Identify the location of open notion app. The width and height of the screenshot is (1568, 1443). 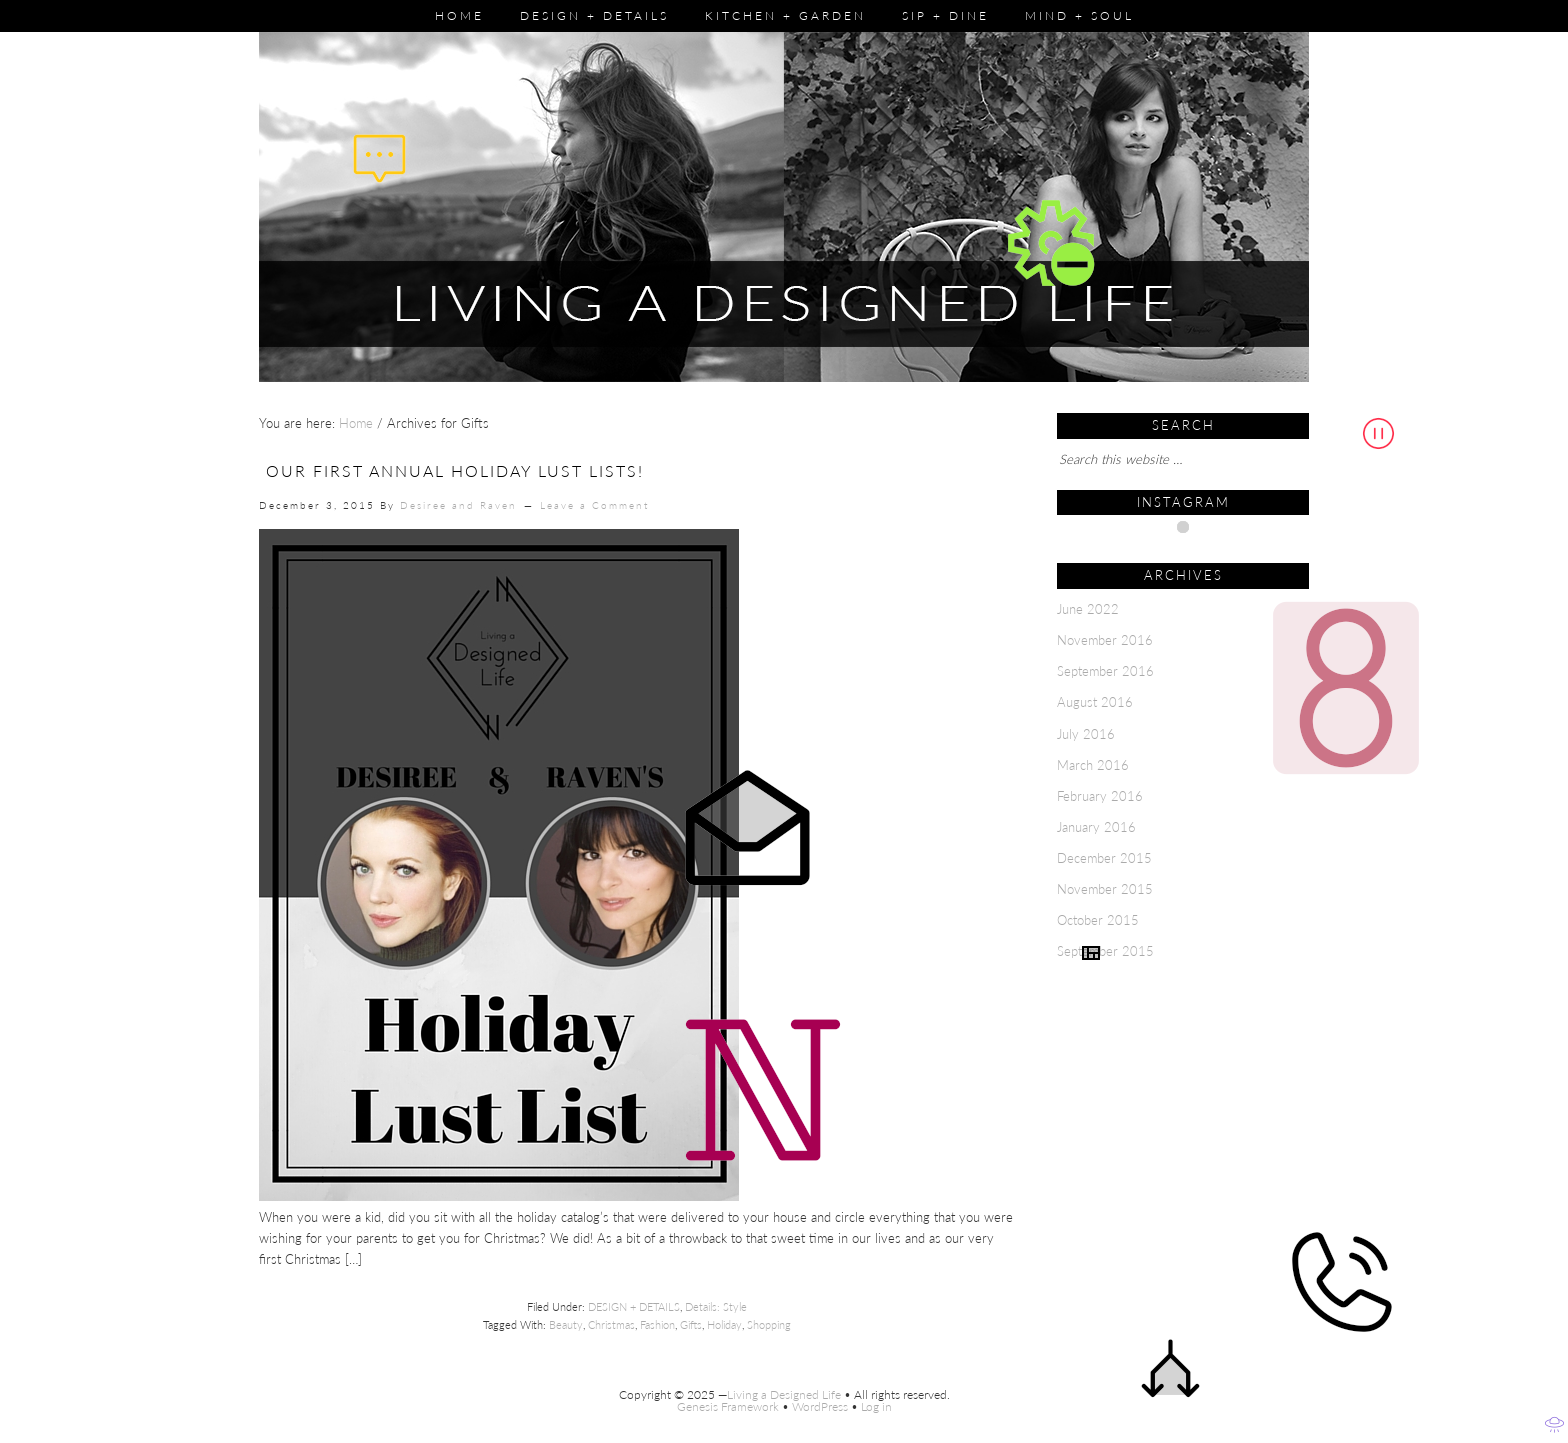
(763, 1090).